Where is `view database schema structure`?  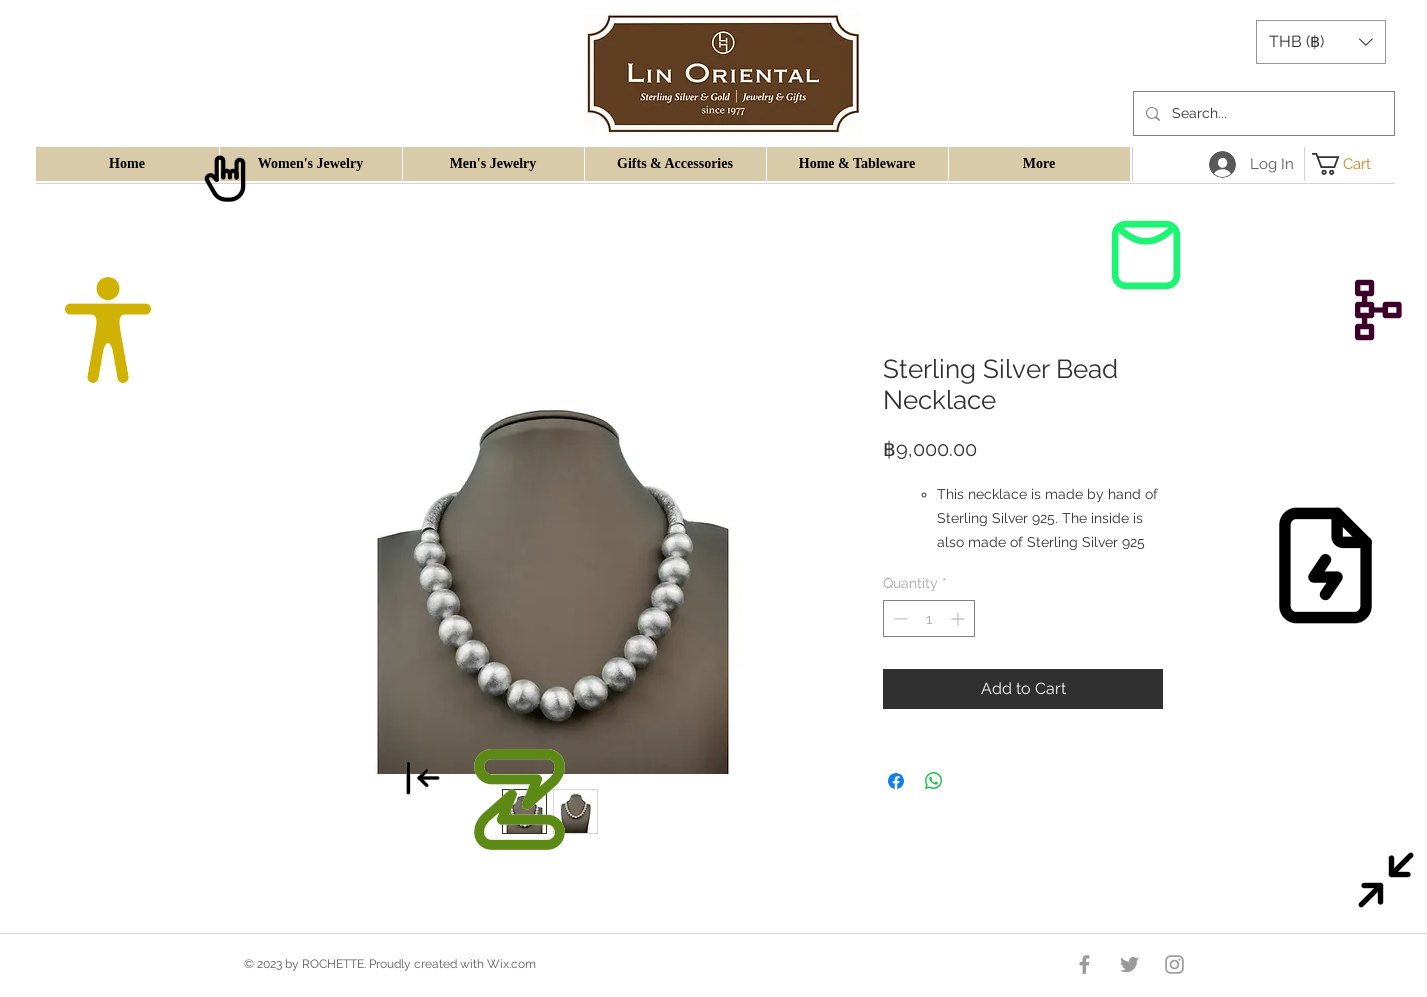 view database schema structure is located at coordinates (1377, 310).